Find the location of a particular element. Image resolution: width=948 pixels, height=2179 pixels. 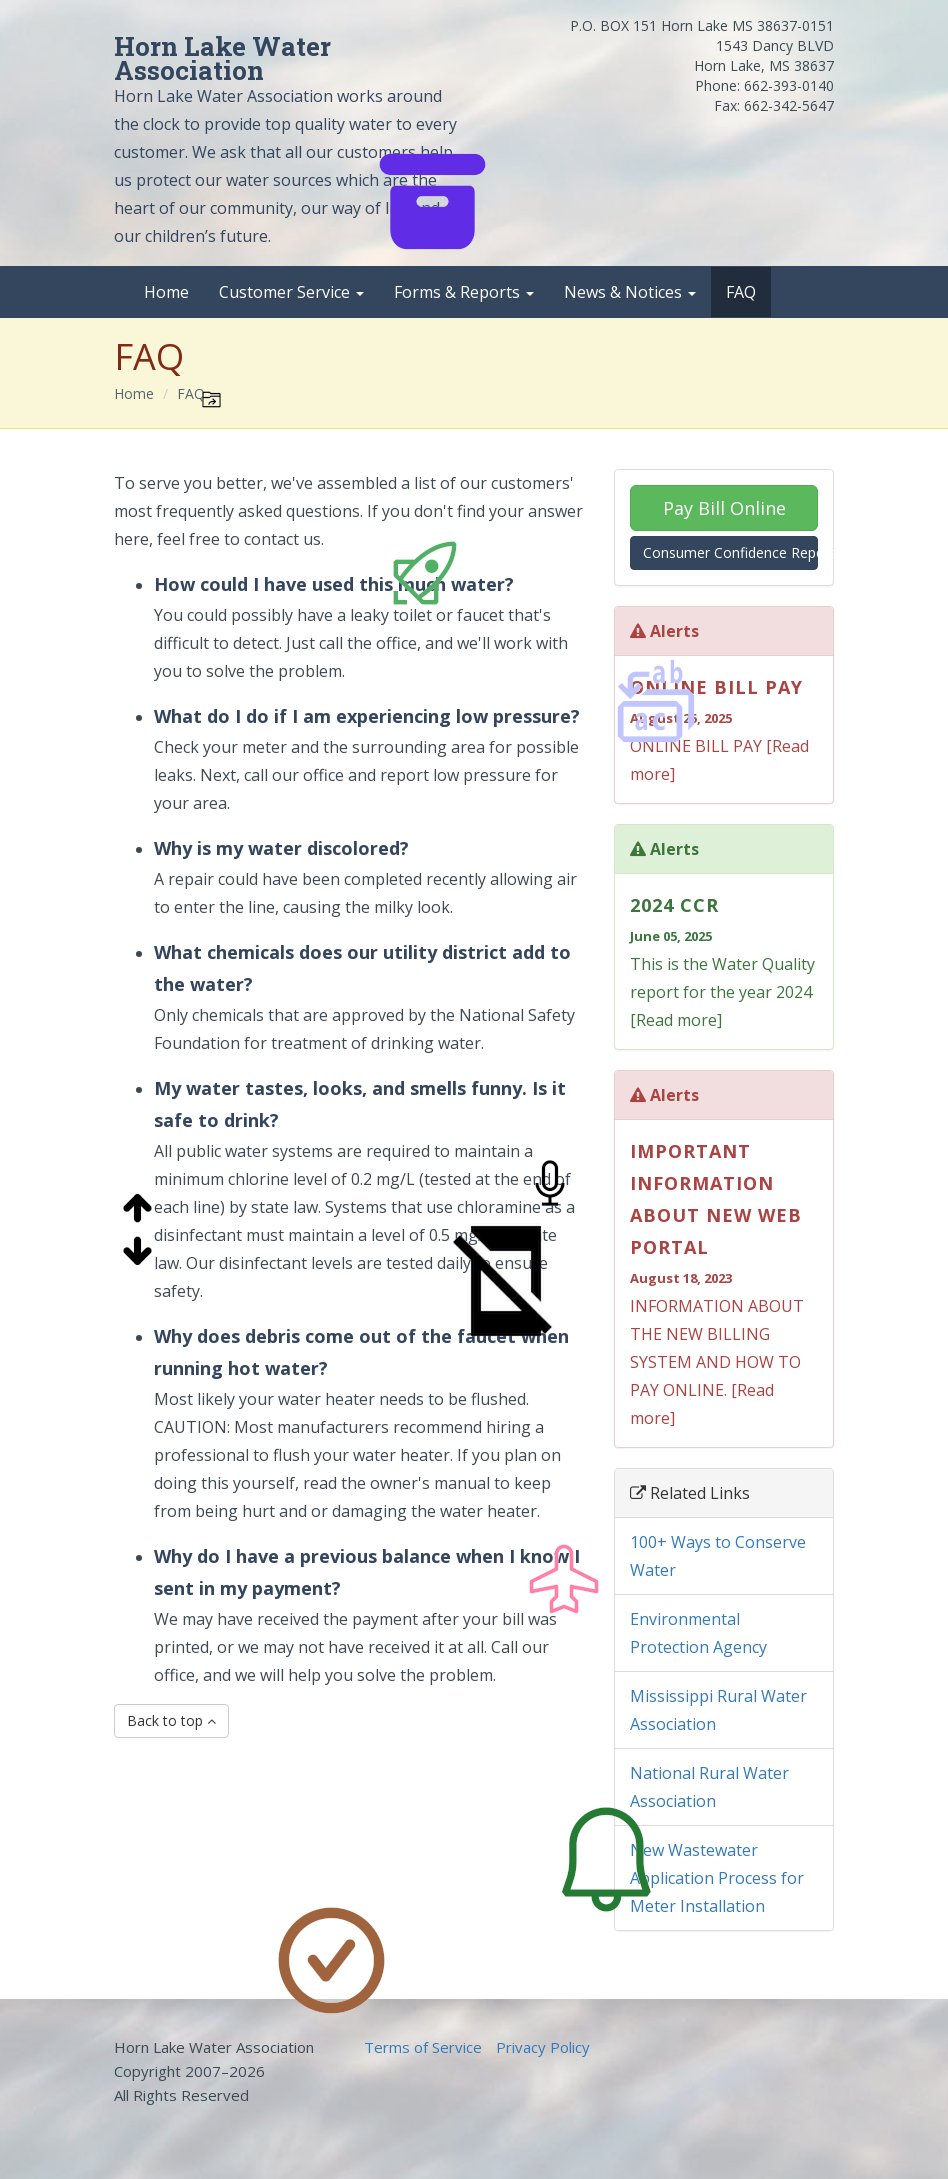

enable airplane mode is located at coordinates (564, 1579).